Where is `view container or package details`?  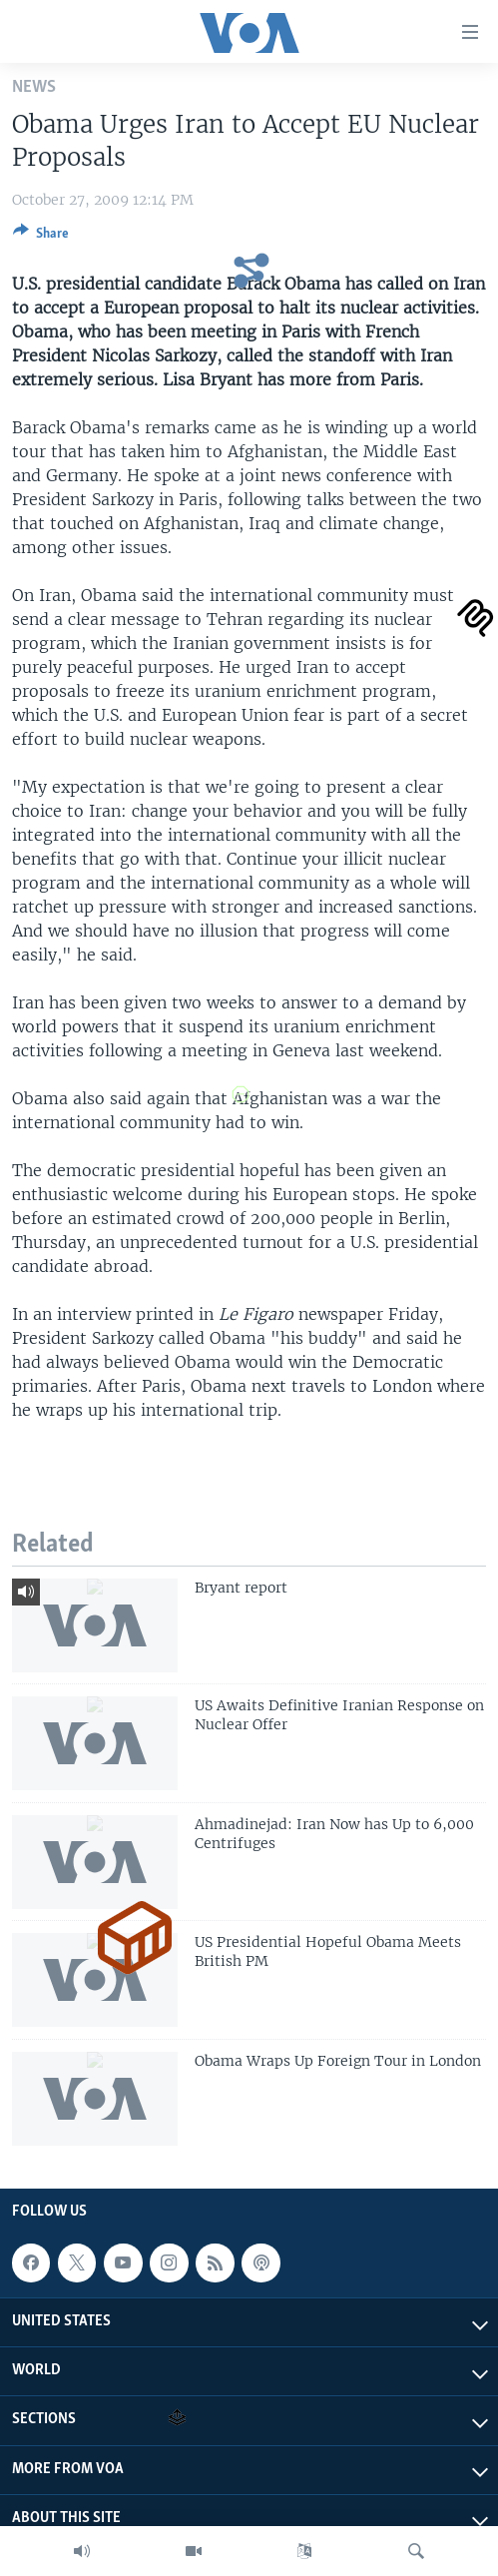 view container or package details is located at coordinates (135, 1938).